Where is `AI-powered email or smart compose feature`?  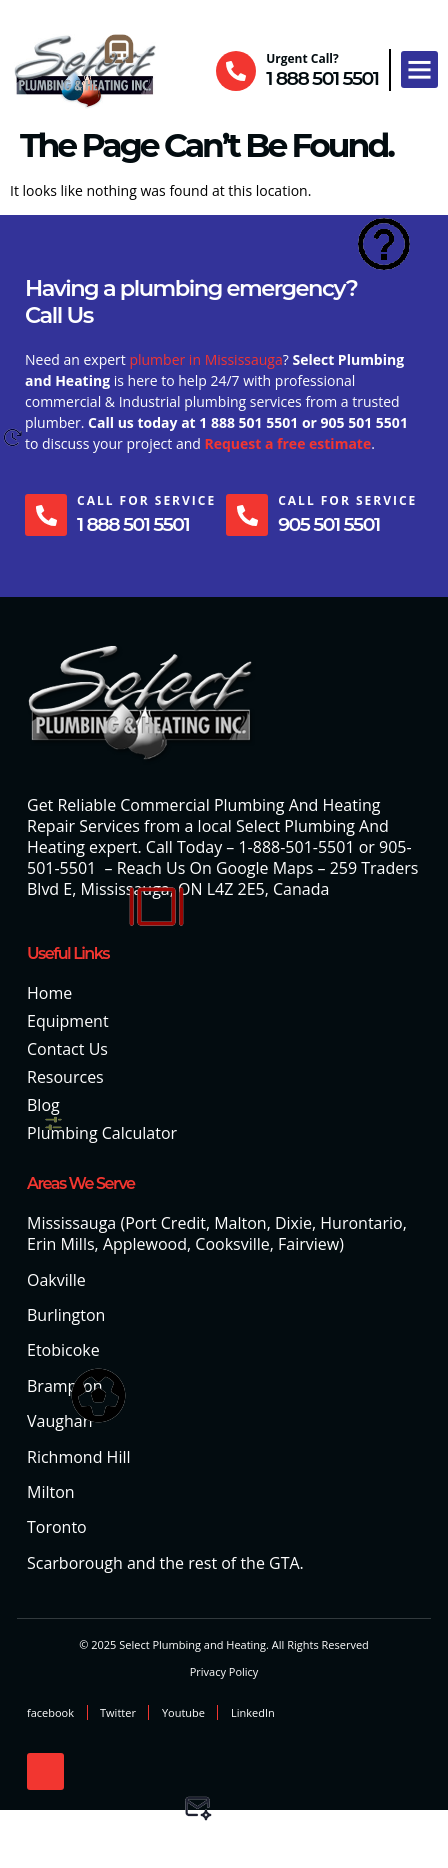
AI-powered email or smart compose feature is located at coordinates (197, 1806).